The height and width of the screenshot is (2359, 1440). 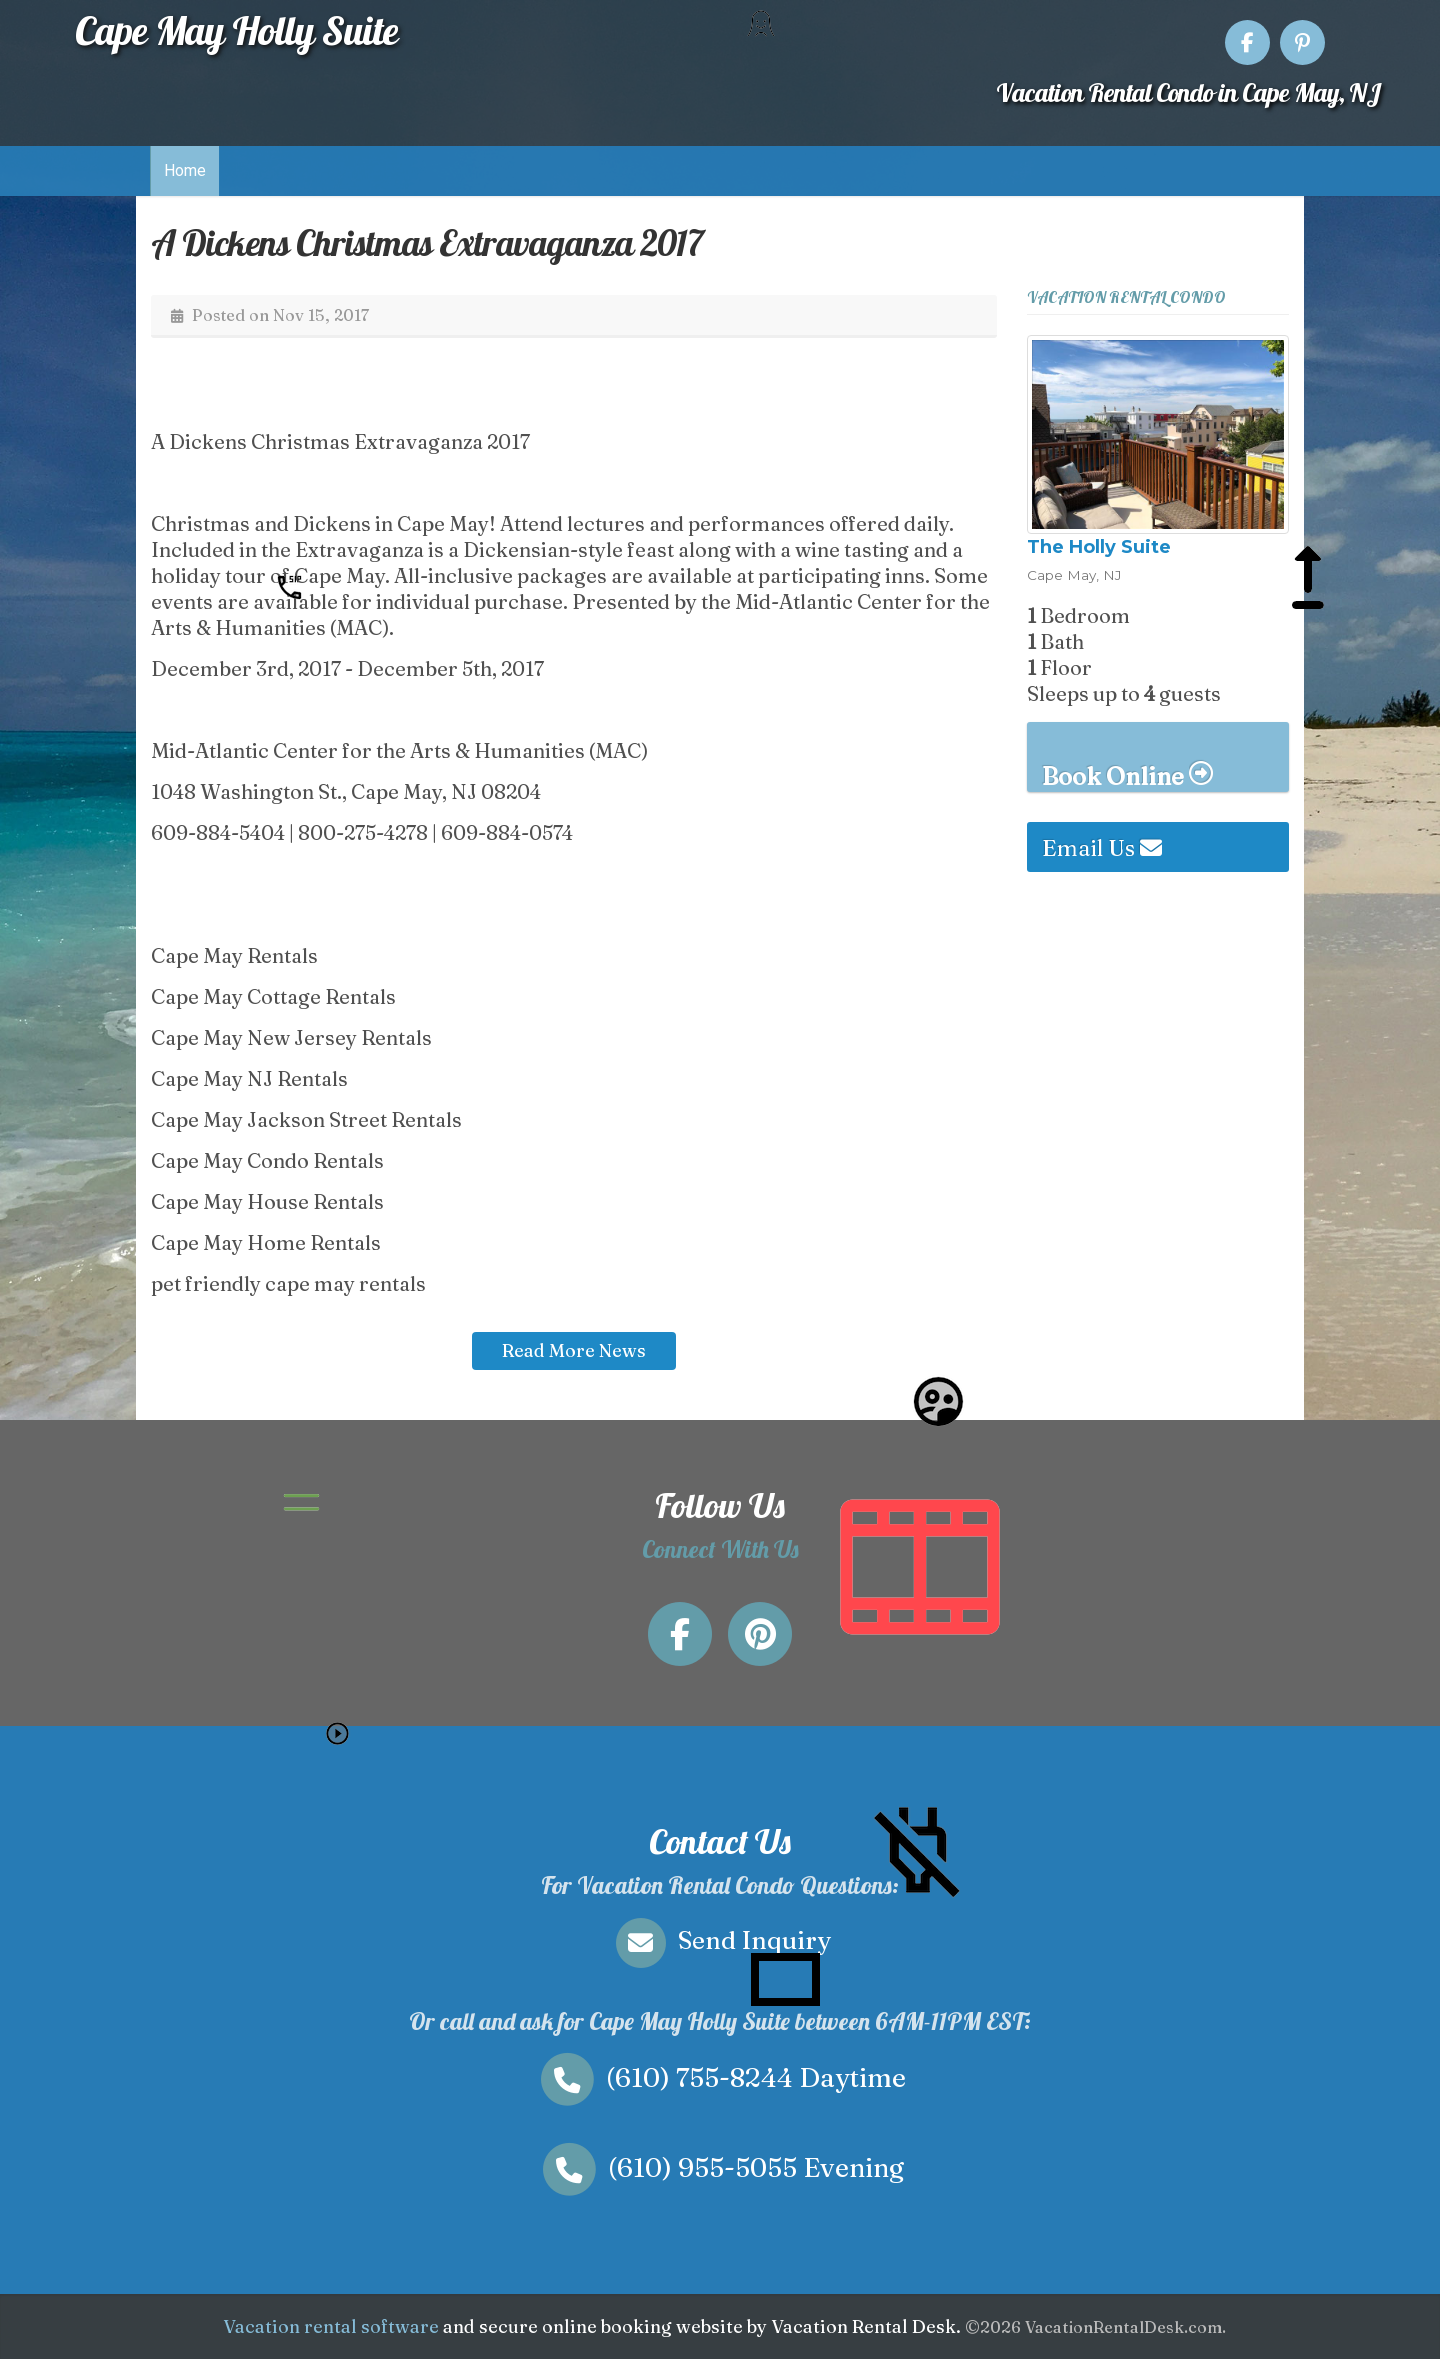 What do you see at coordinates (337, 1733) in the screenshot?
I see `tap to play media` at bounding box center [337, 1733].